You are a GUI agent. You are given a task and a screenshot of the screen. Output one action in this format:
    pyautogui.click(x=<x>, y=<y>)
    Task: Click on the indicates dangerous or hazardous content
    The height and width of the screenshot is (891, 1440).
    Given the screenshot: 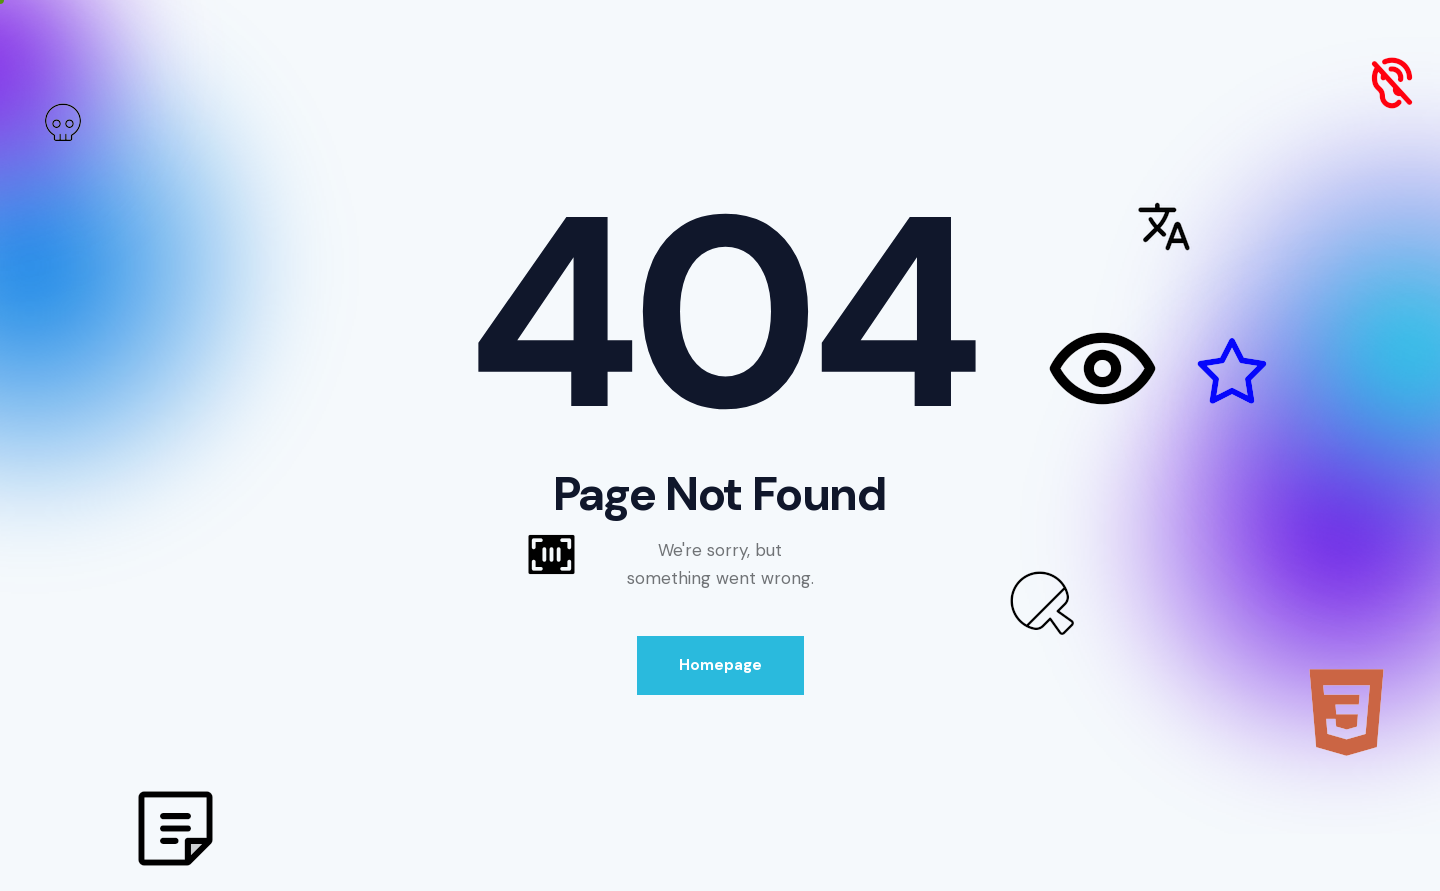 What is the action you would take?
    pyautogui.click(x=63, y=123)
    